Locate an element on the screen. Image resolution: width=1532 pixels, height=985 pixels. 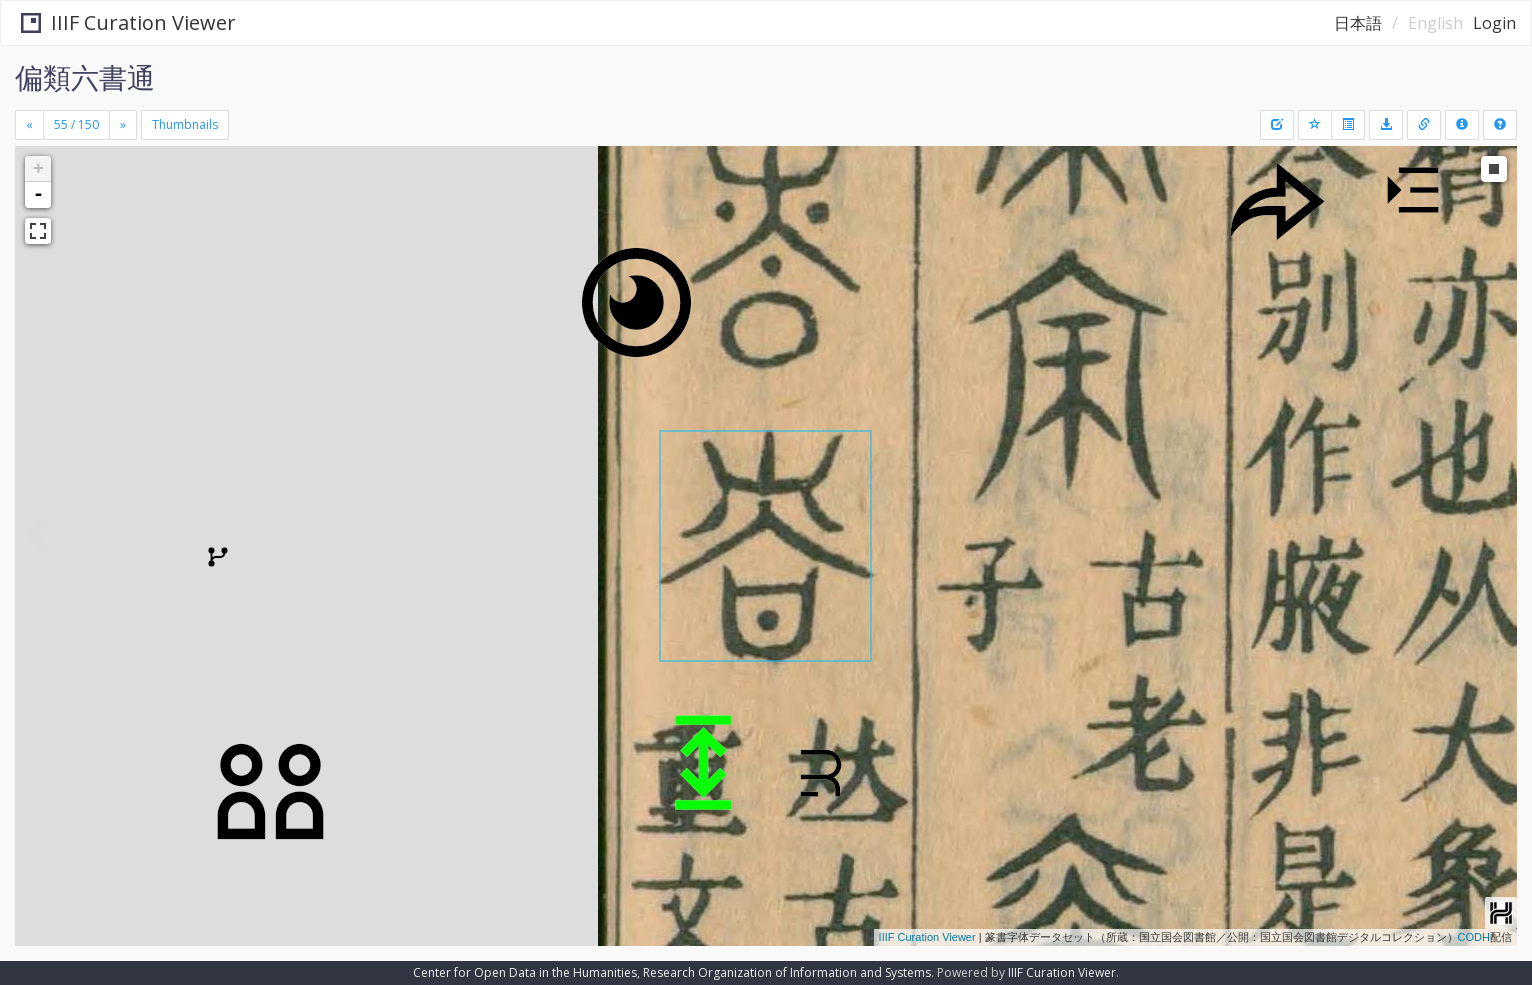
collapse the sidebar menu is located at coordinates (1413, 190).